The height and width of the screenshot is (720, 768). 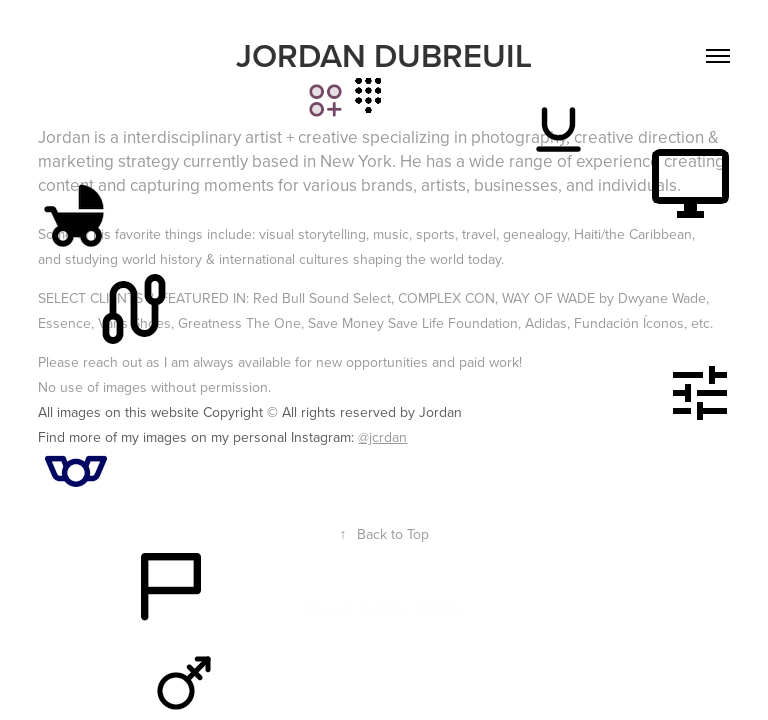 I want to click on flag an item for review, so click(x=171, y=583).